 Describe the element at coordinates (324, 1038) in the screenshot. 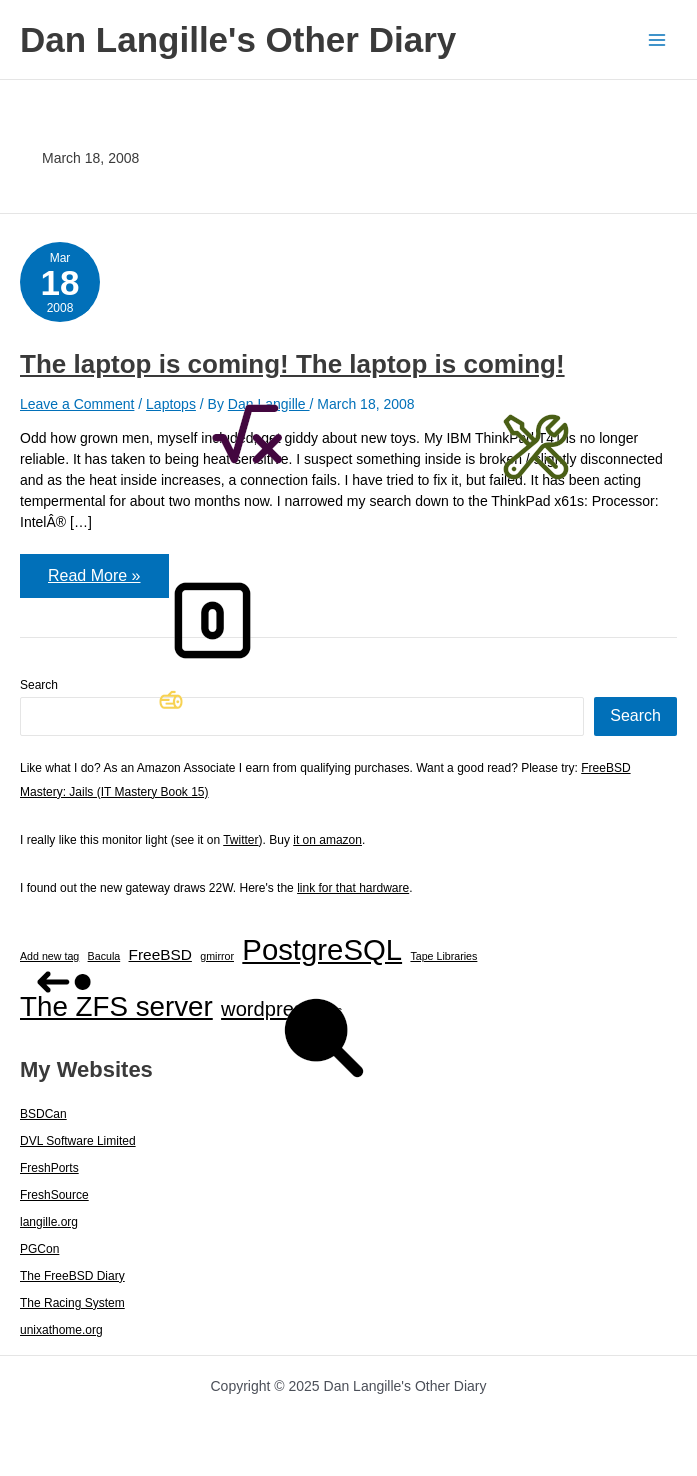

I see `search or find content` at that location.